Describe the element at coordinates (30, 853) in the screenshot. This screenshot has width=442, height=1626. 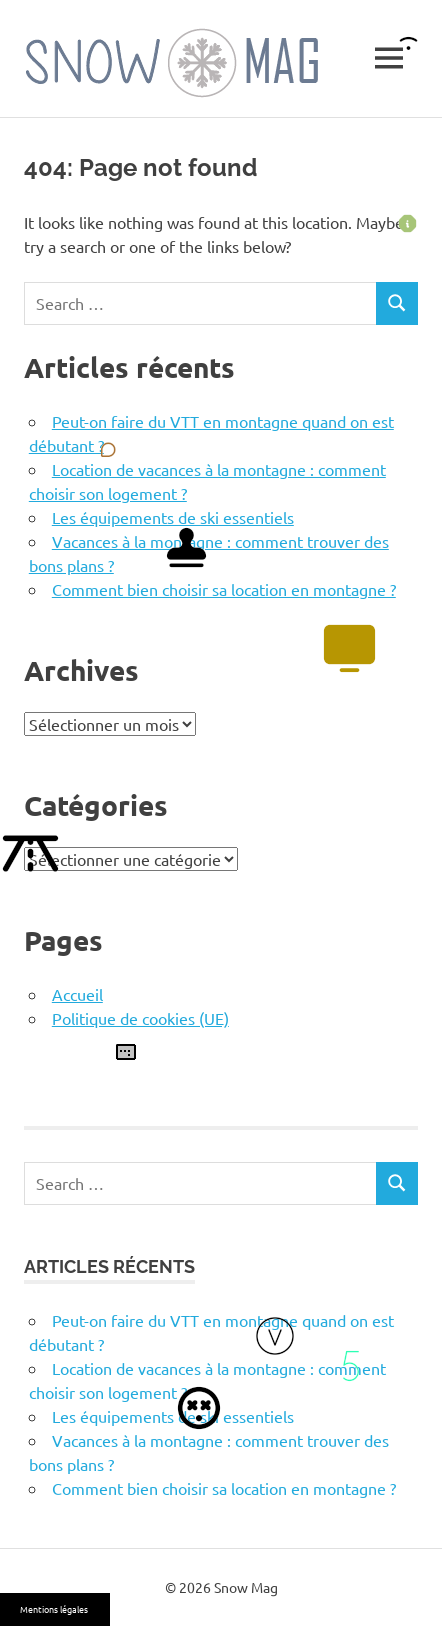
I see `view upcoming route or journey` at that location.